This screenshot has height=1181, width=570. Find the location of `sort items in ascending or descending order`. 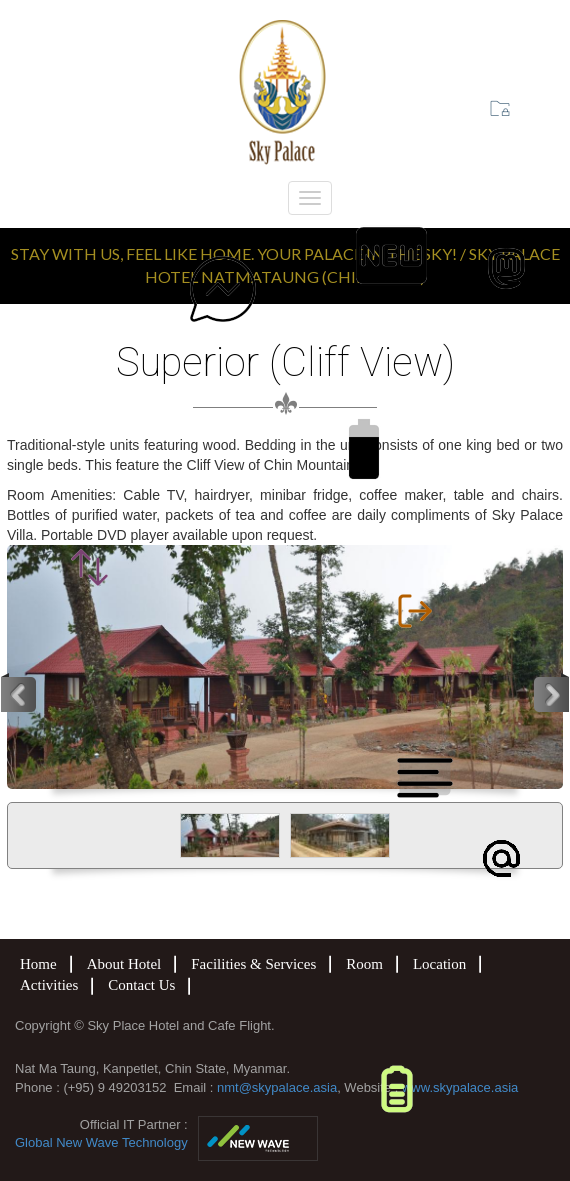

sort items in ascending or descending order is located at coordinates (89, 567).